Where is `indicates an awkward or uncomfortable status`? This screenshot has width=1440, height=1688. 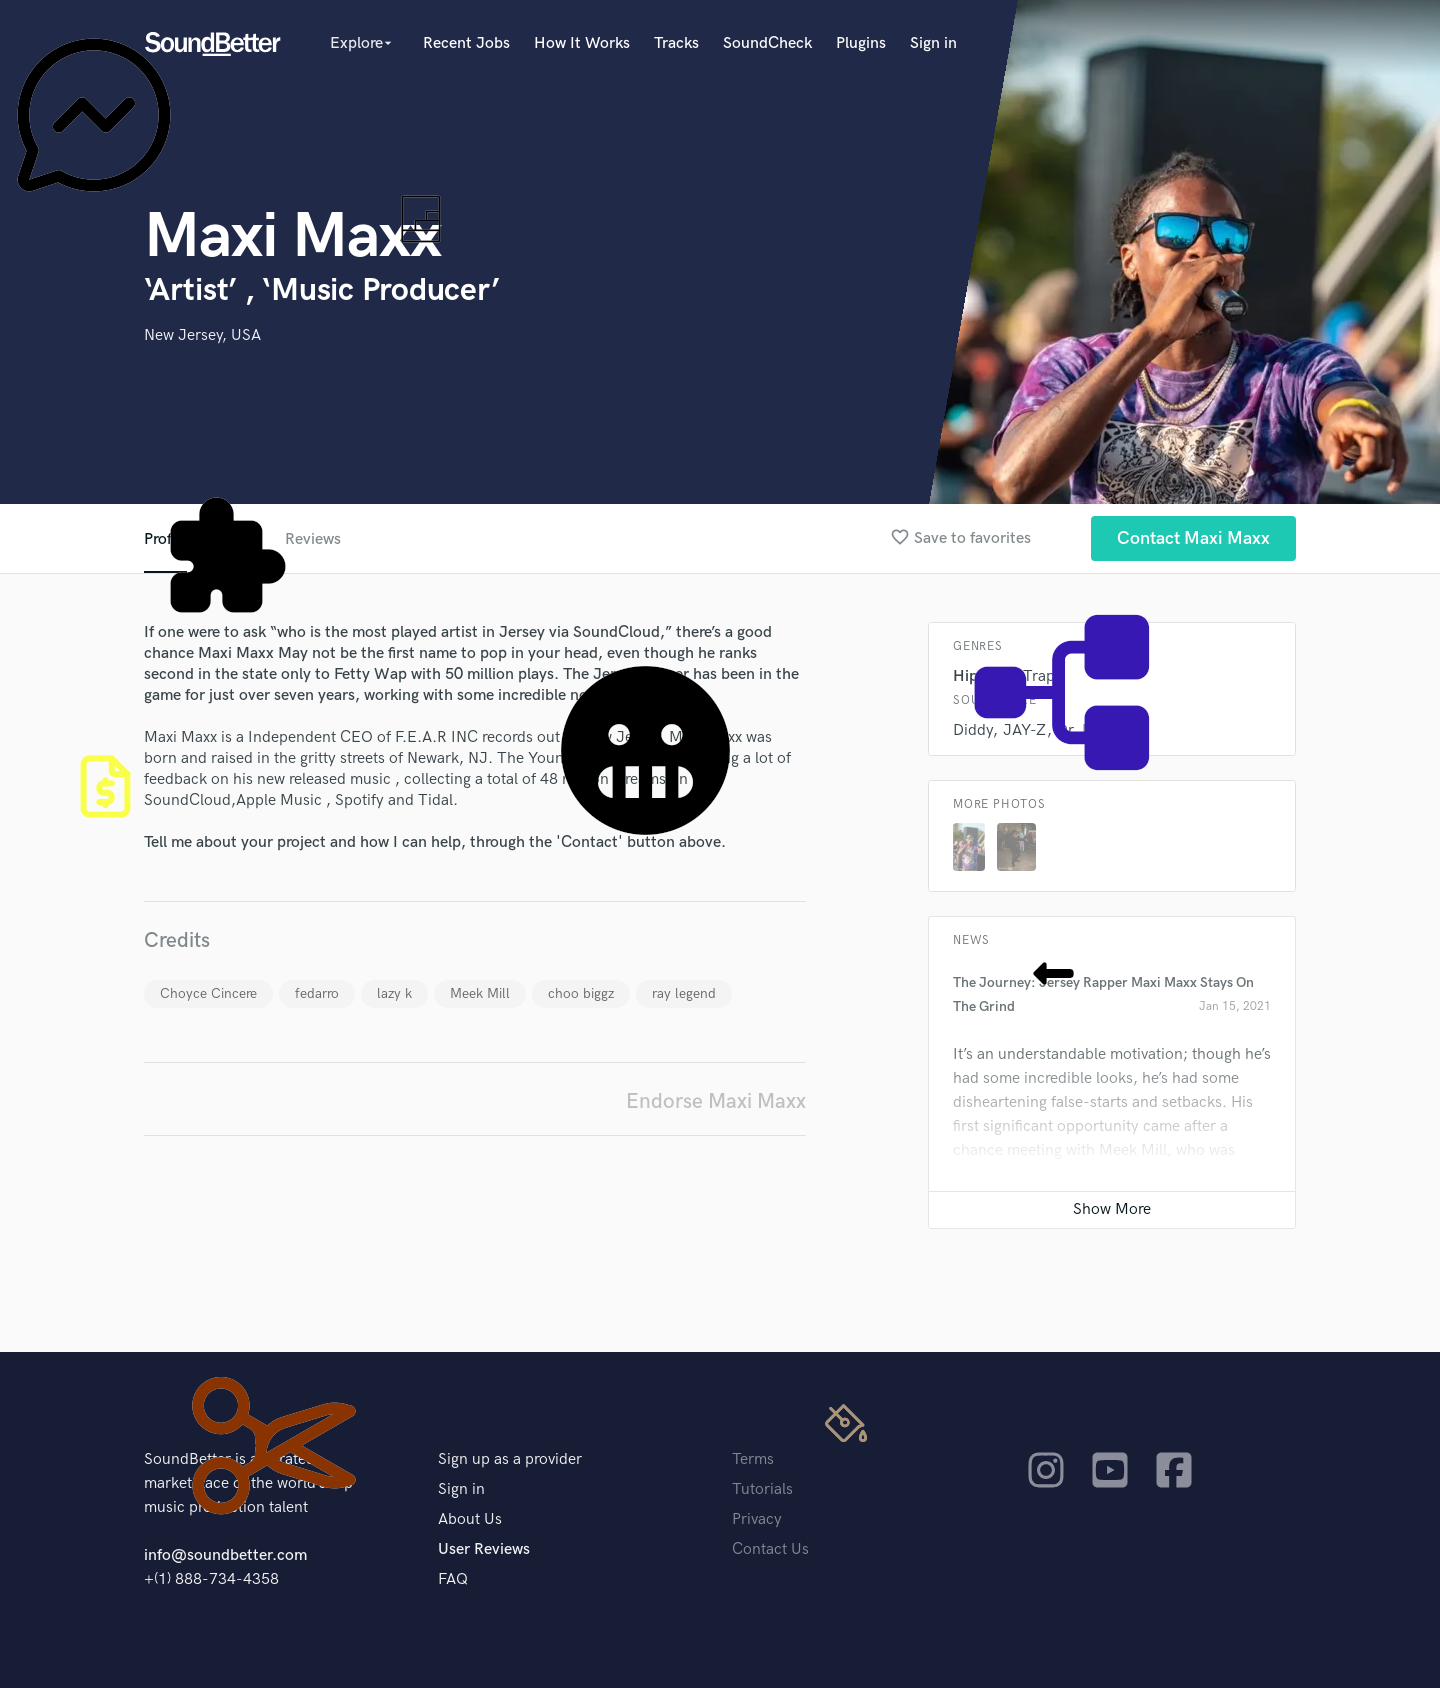
indicates an awkward or uncomfortable status is located at coordinates (645, 750).